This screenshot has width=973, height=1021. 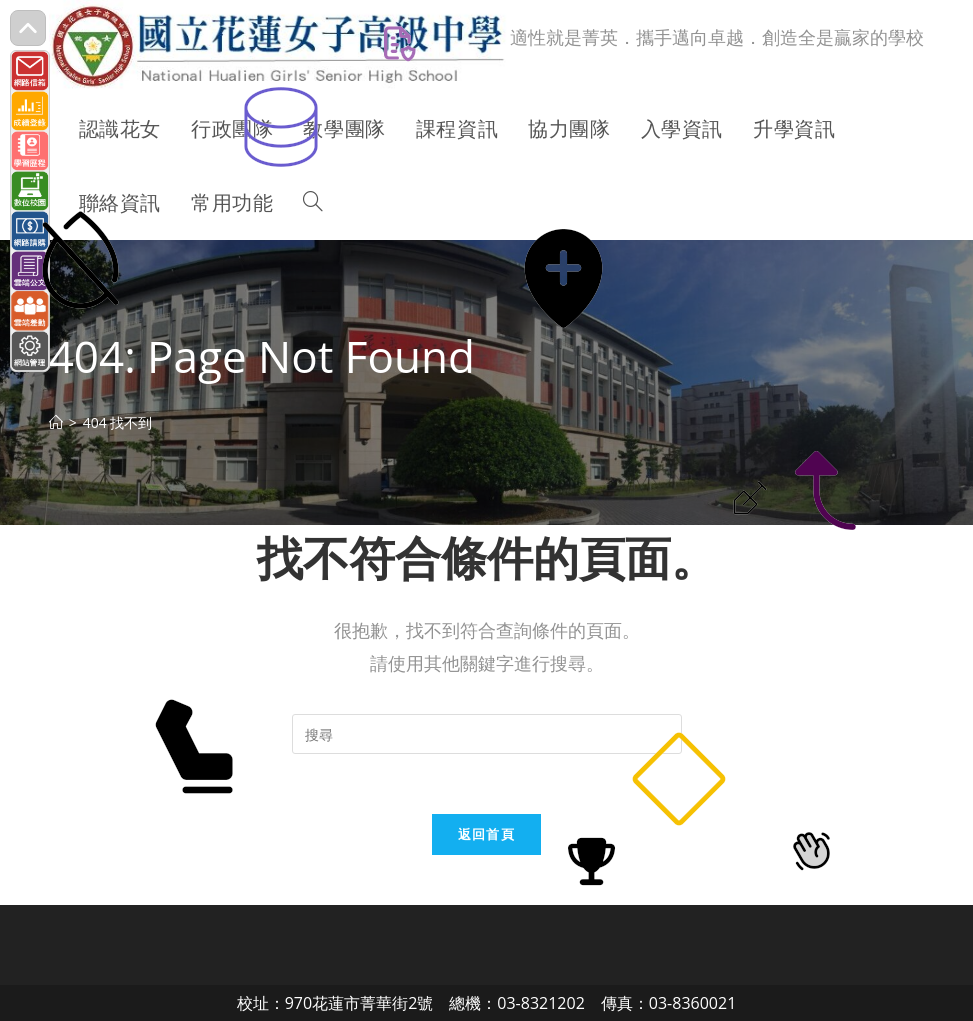 I want to click on access database or data storage, so click(x=281, y=127).